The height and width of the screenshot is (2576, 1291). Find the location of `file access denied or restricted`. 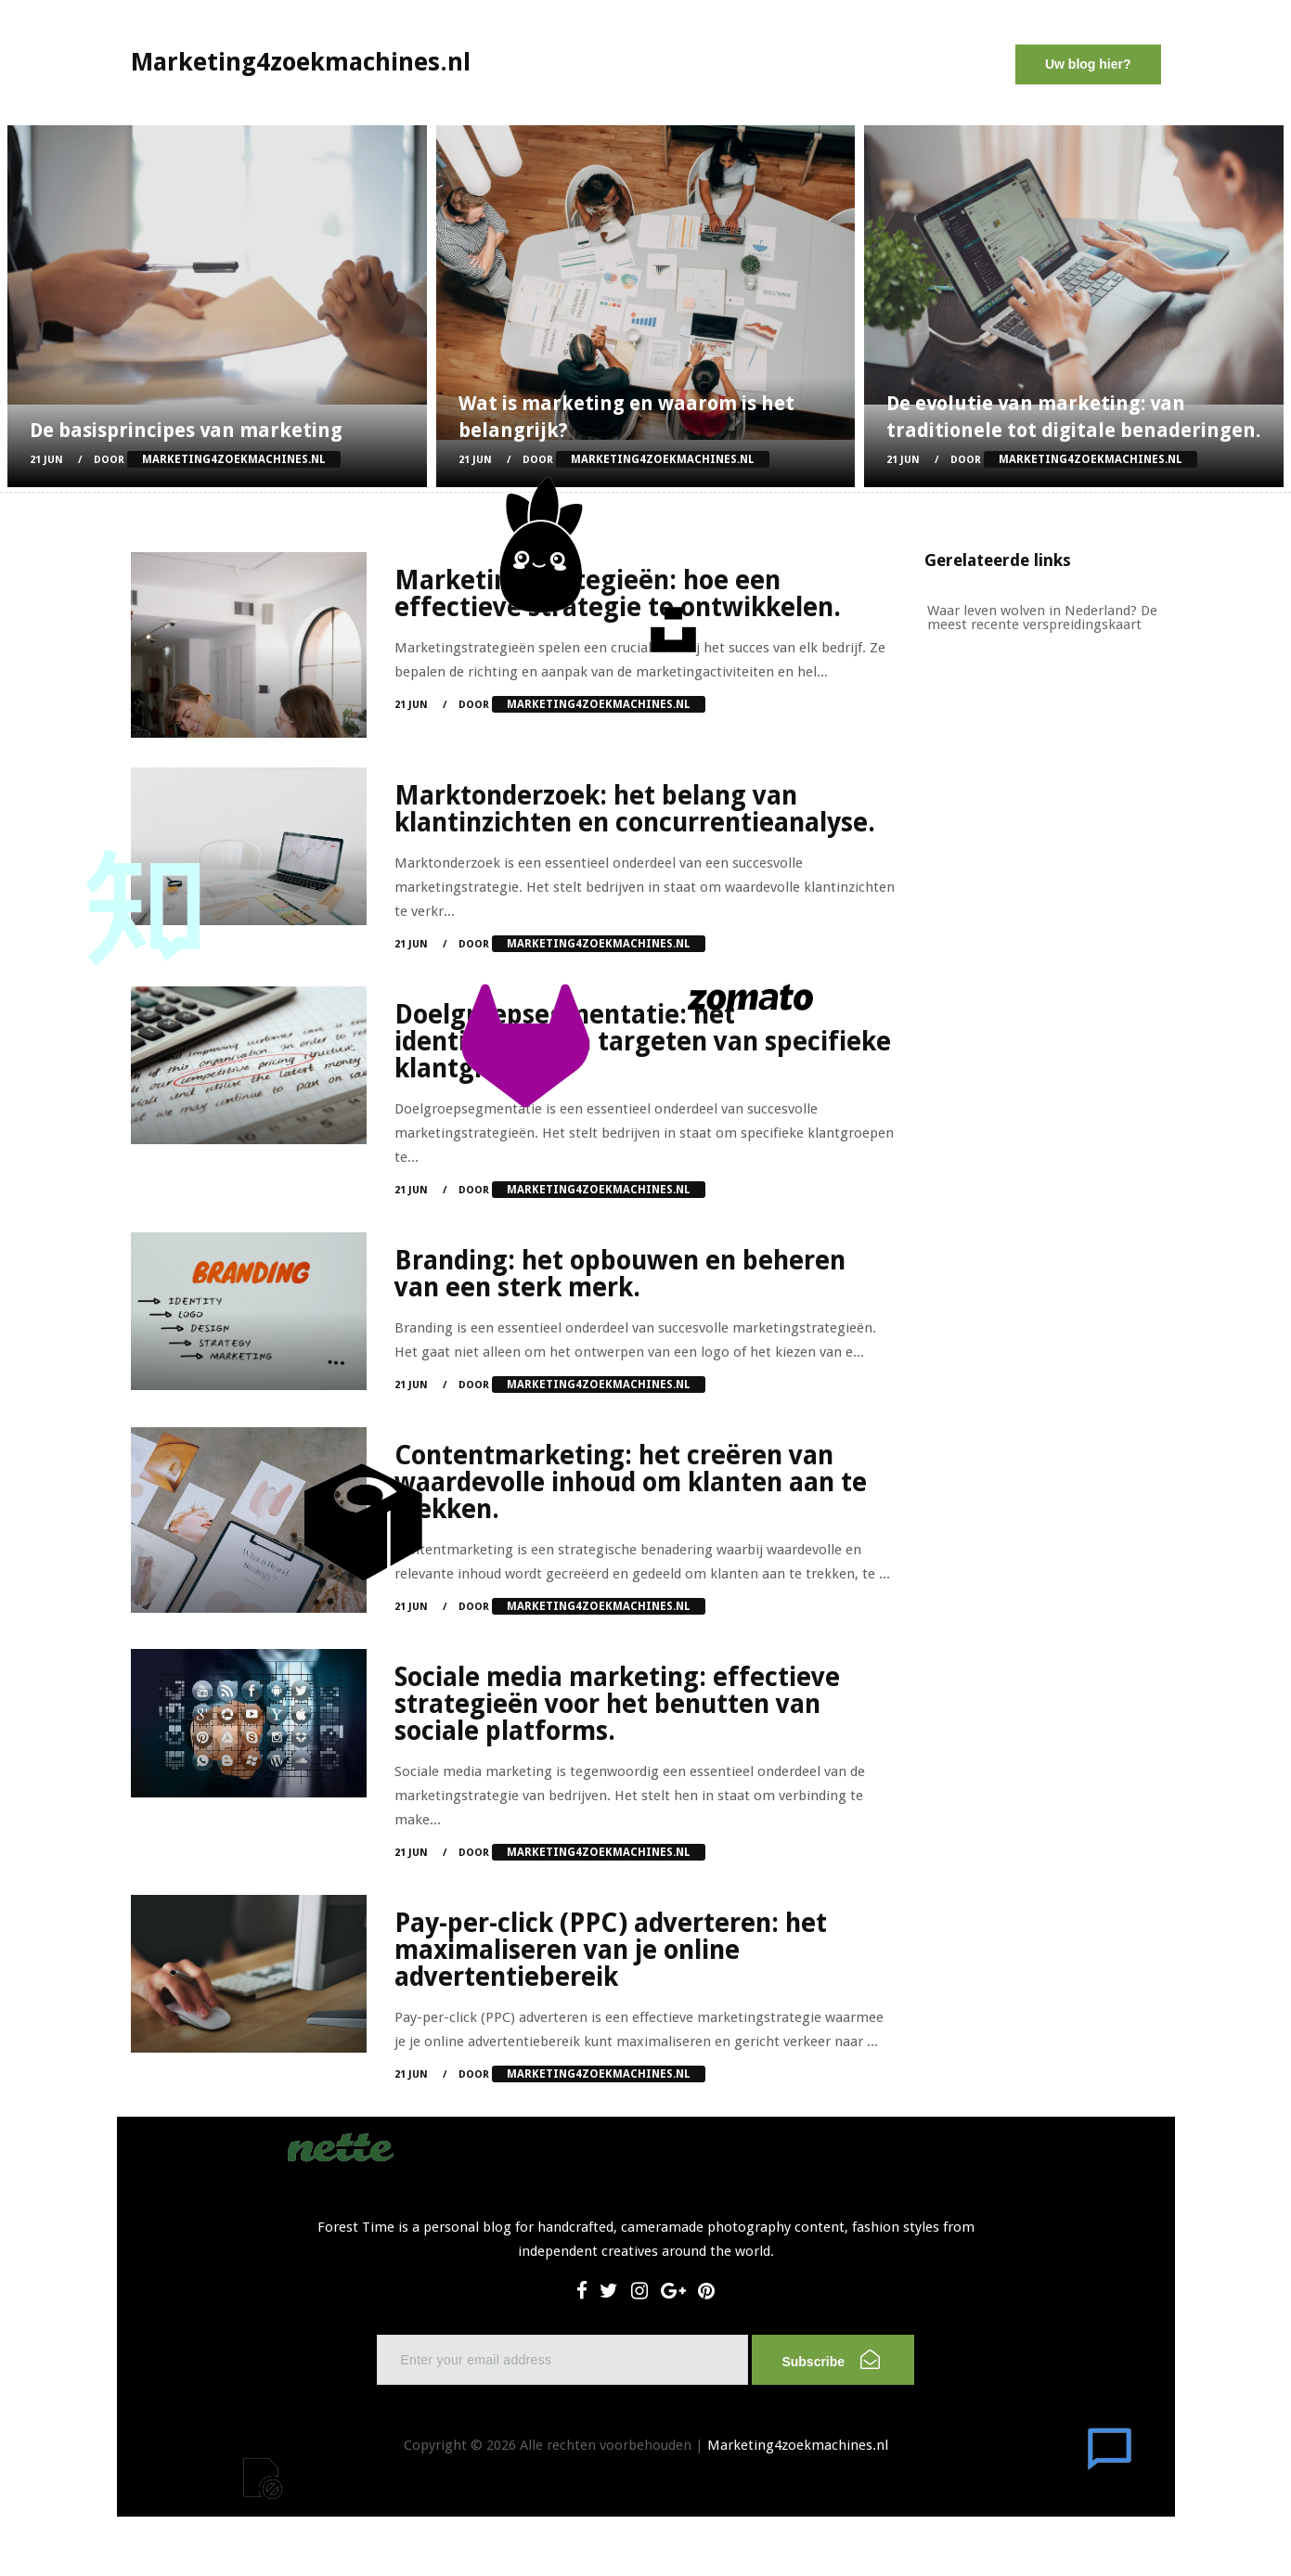

file access denied or restricted is located at coordinates (261, 2478).